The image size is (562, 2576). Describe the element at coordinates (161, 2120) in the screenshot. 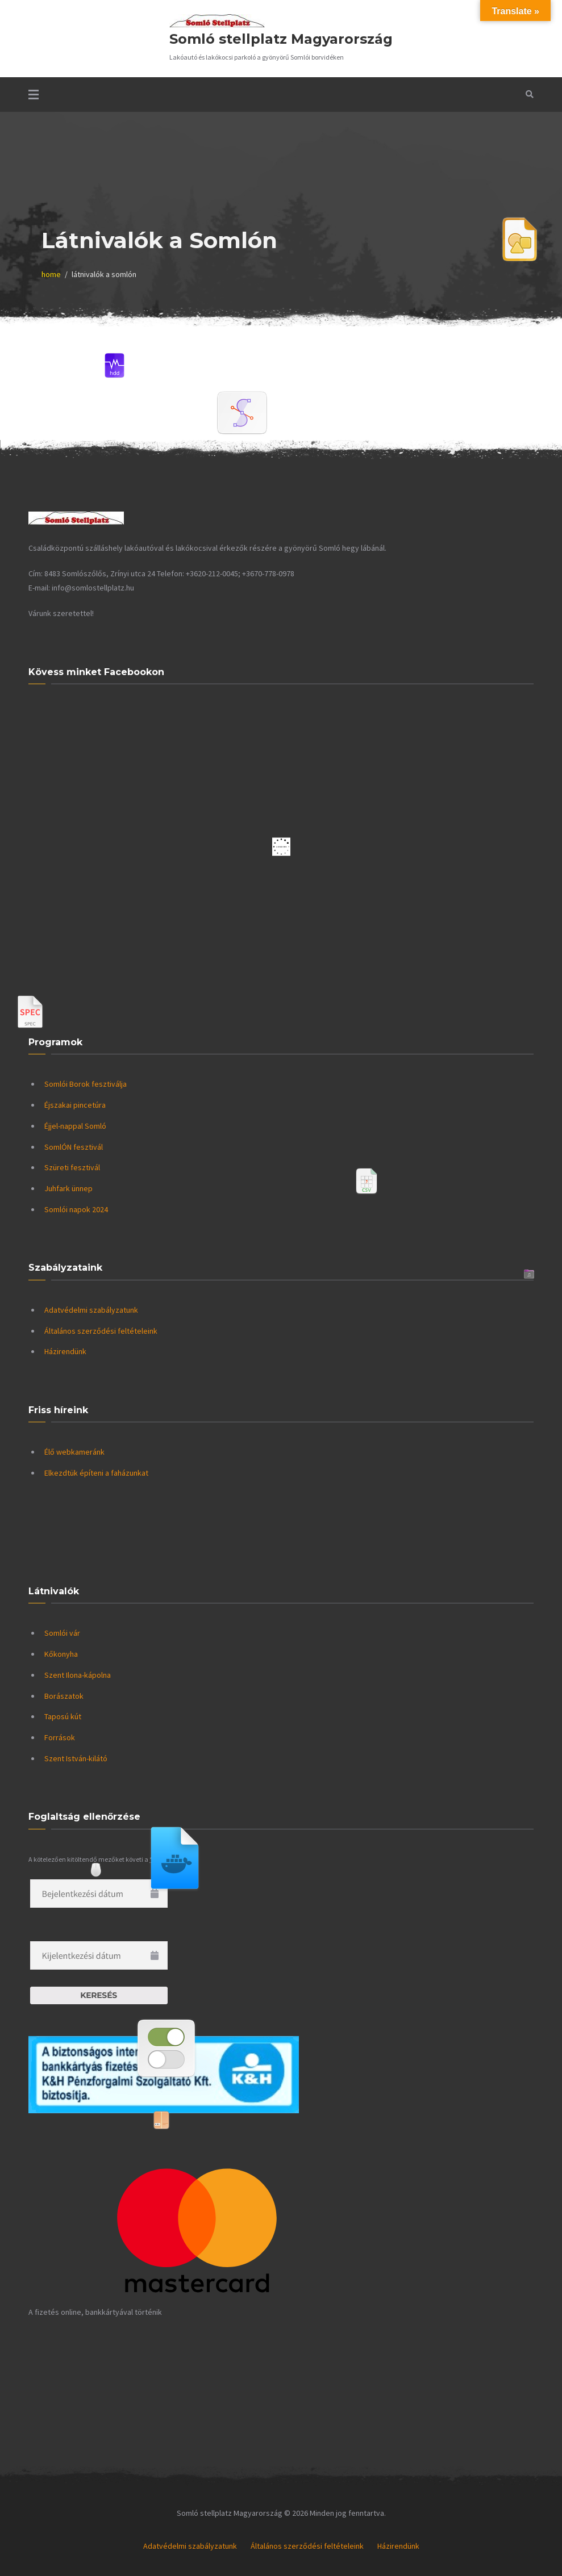

I see `compressed archive file type indicator` at that location.